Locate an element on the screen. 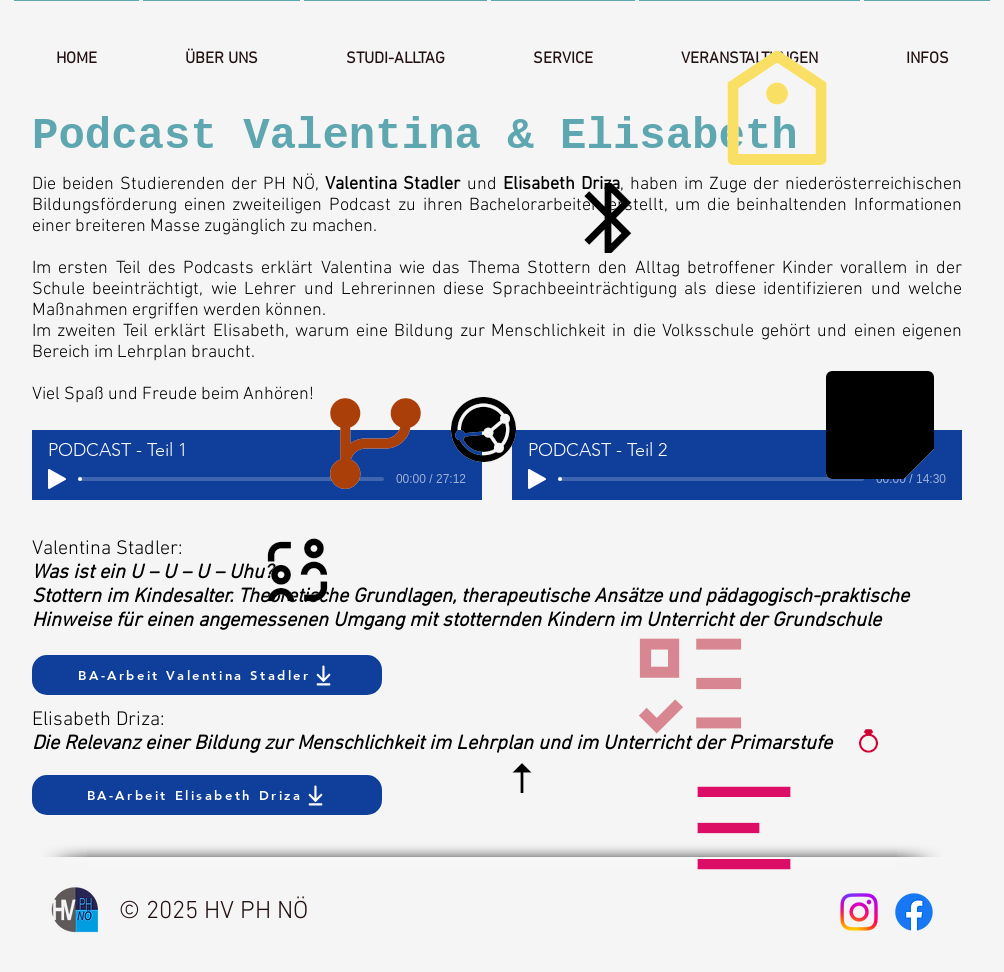  scroll to top of page is located at coordinates (522, 778).